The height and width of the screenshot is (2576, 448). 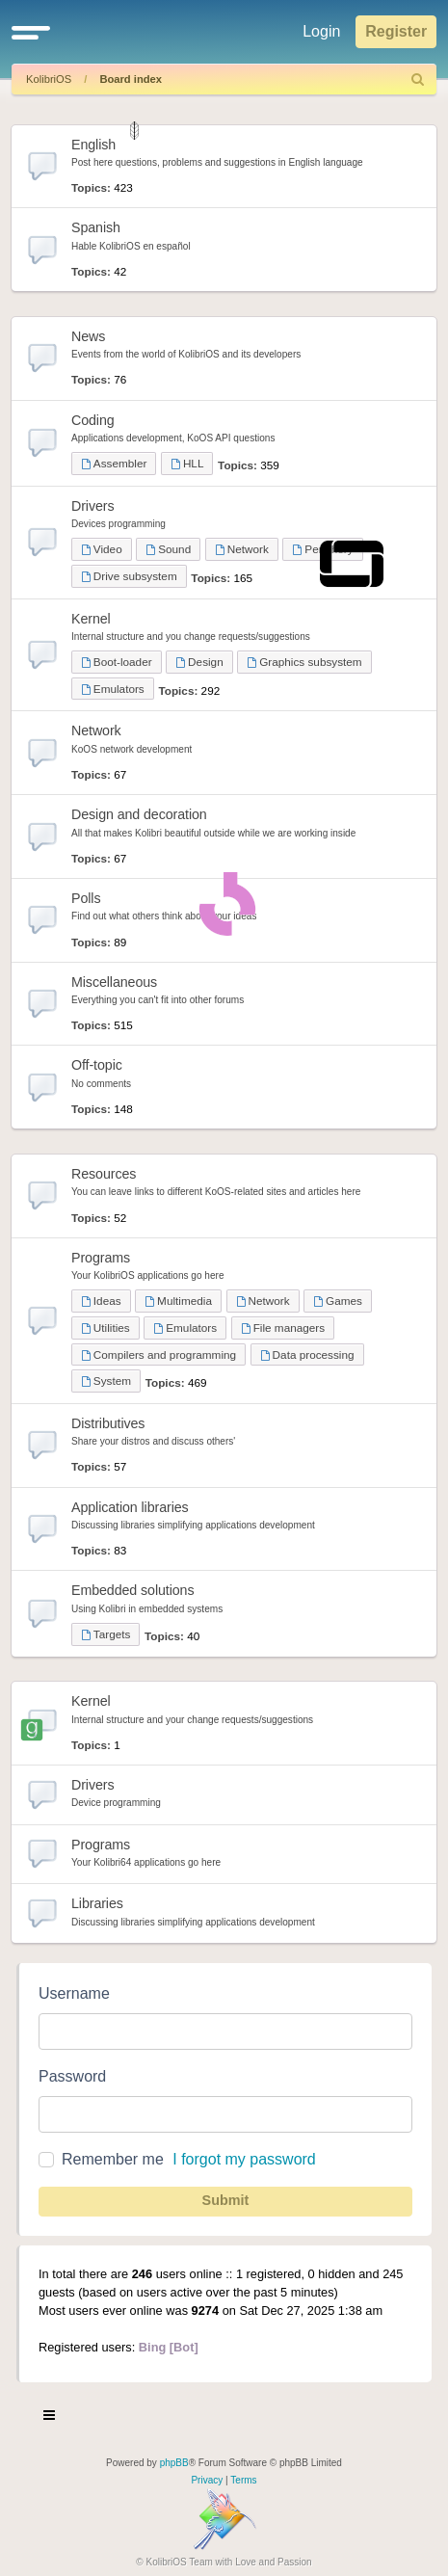 What do you see at coordinates (134, 130) in the screenshot?
I see `folium mapping library logo` at bounding box center [134, 130].